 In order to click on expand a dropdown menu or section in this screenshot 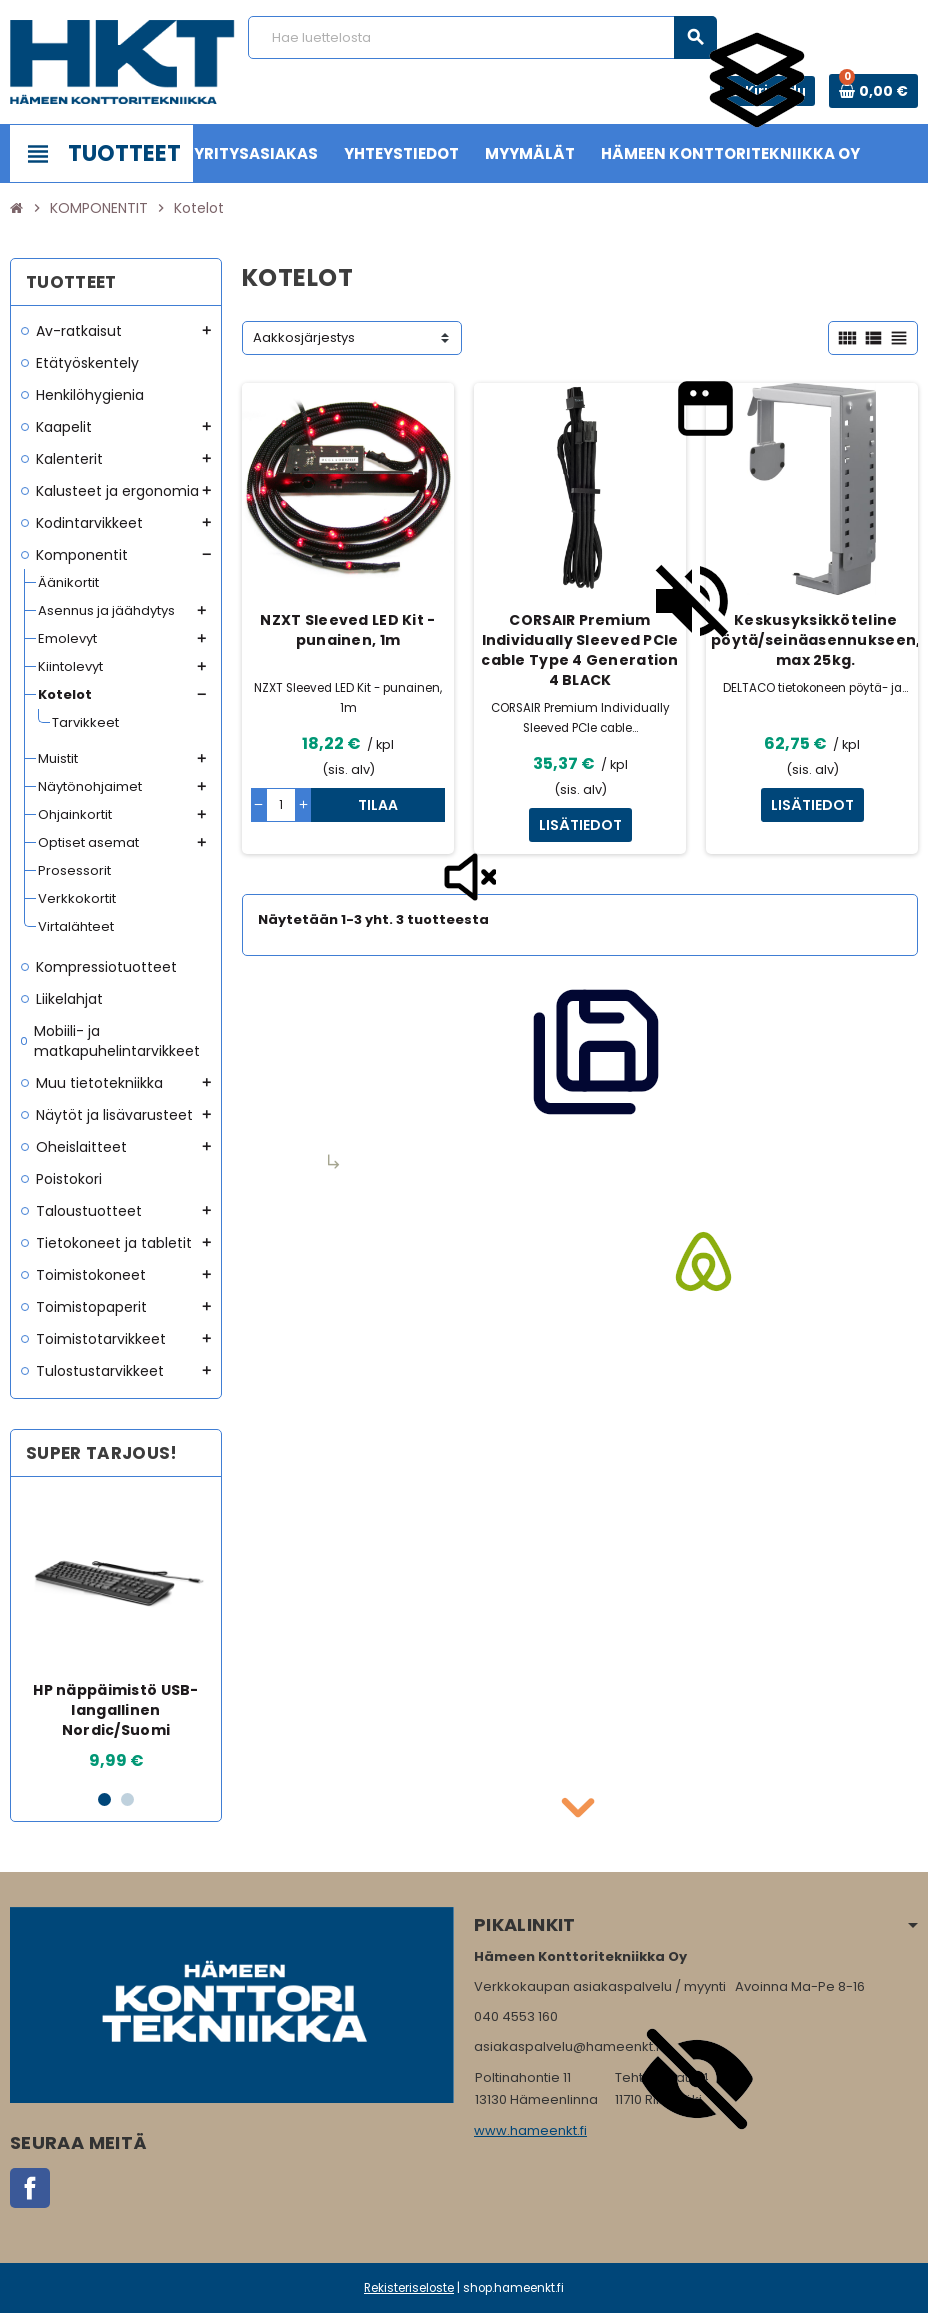, I will do `click(578, 1806)`.